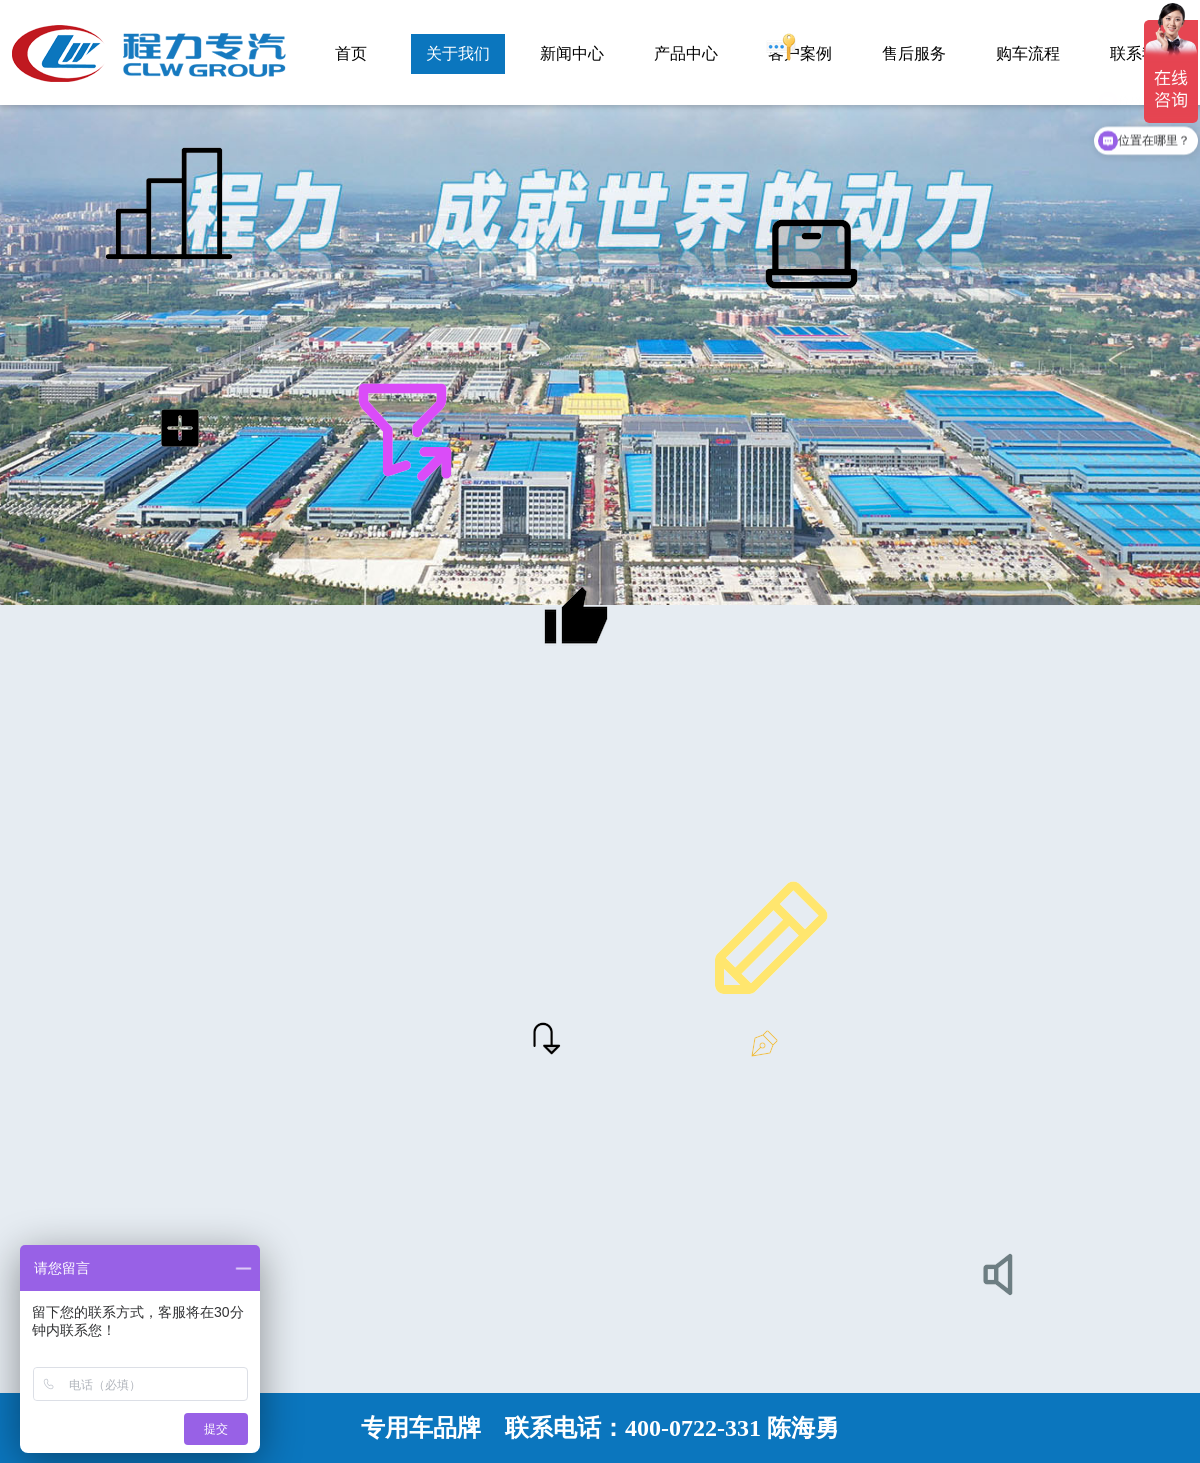  Describe the element at coordinates (769, 940) in the screenshot. I see `edit or modify content` at that location.